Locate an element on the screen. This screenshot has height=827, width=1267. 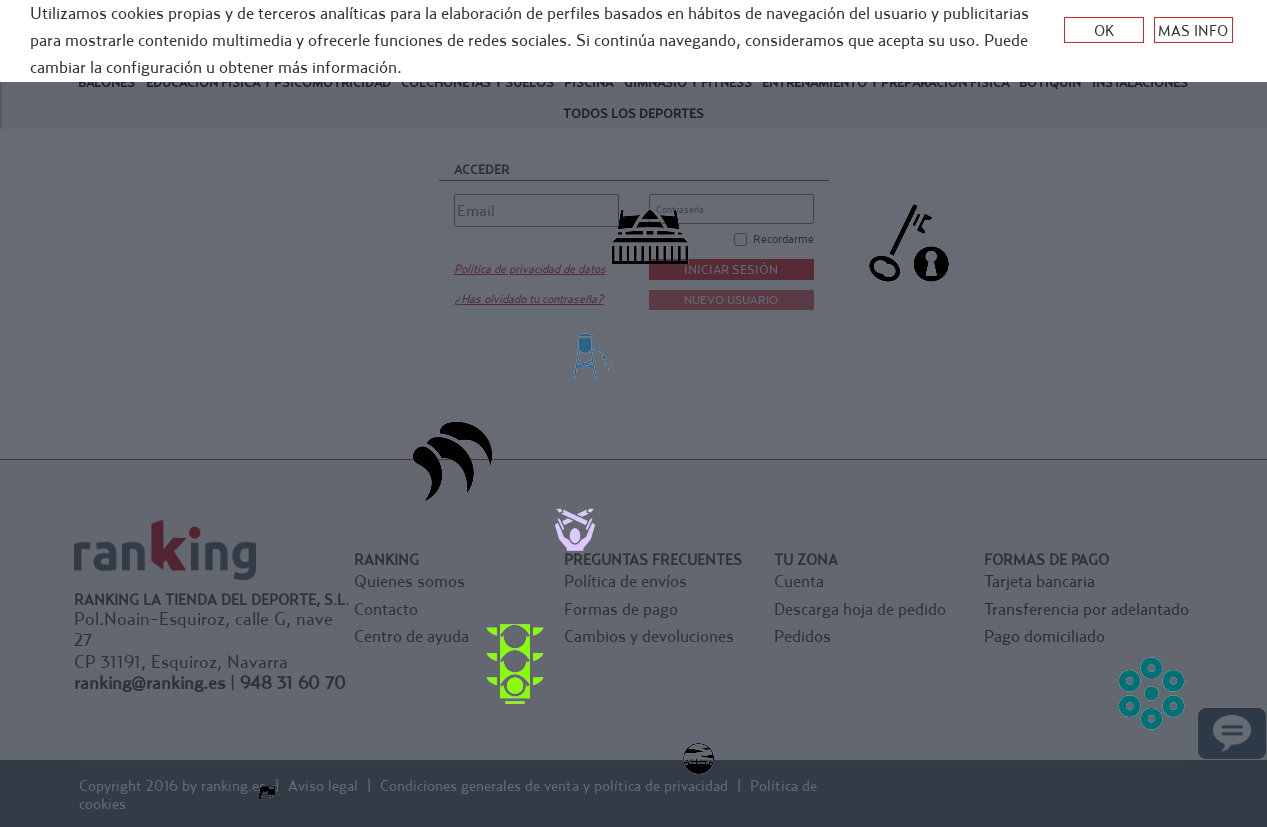
access farm or agricultural settings is located at coordinates (698, 758).